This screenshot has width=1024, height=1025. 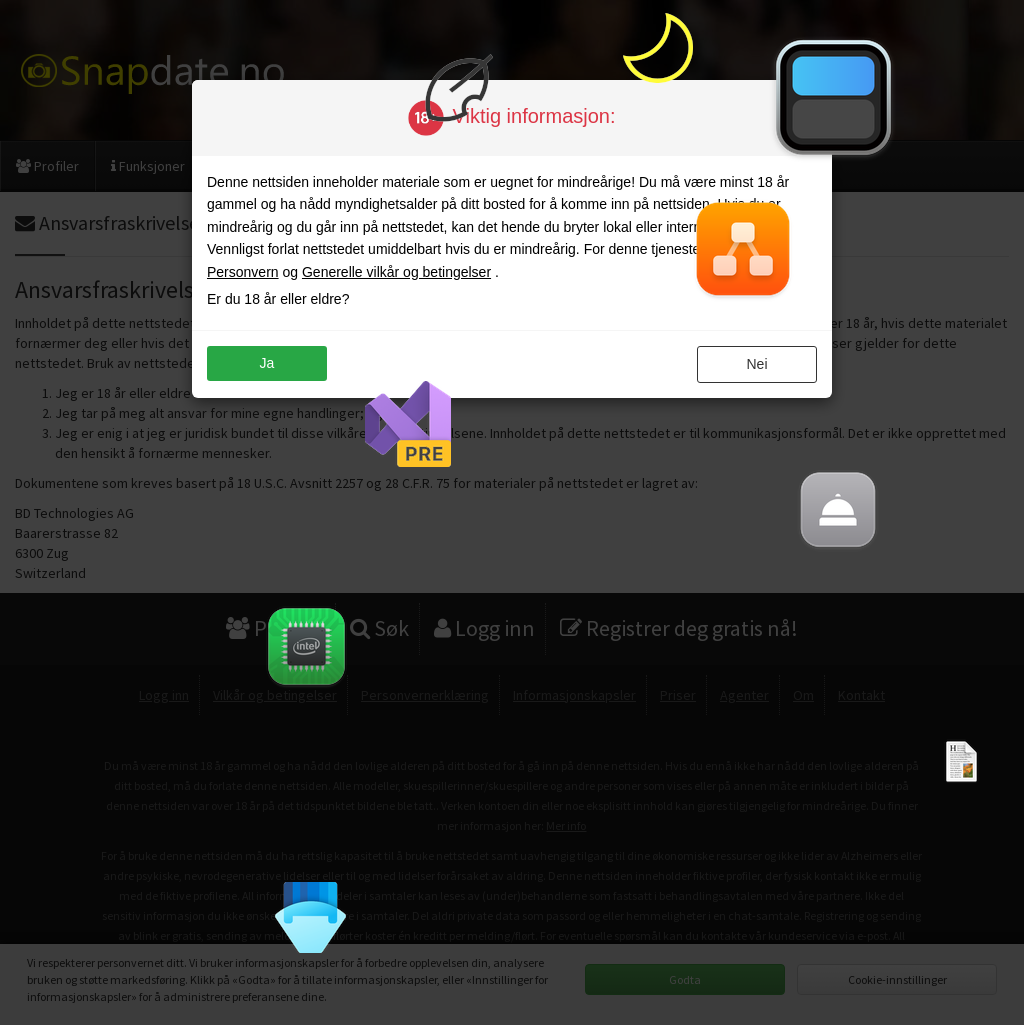 What do you see at coordinates (306, 646) in the screenshot?
I see `open hardware information utility` at bounding box center [306, 646].